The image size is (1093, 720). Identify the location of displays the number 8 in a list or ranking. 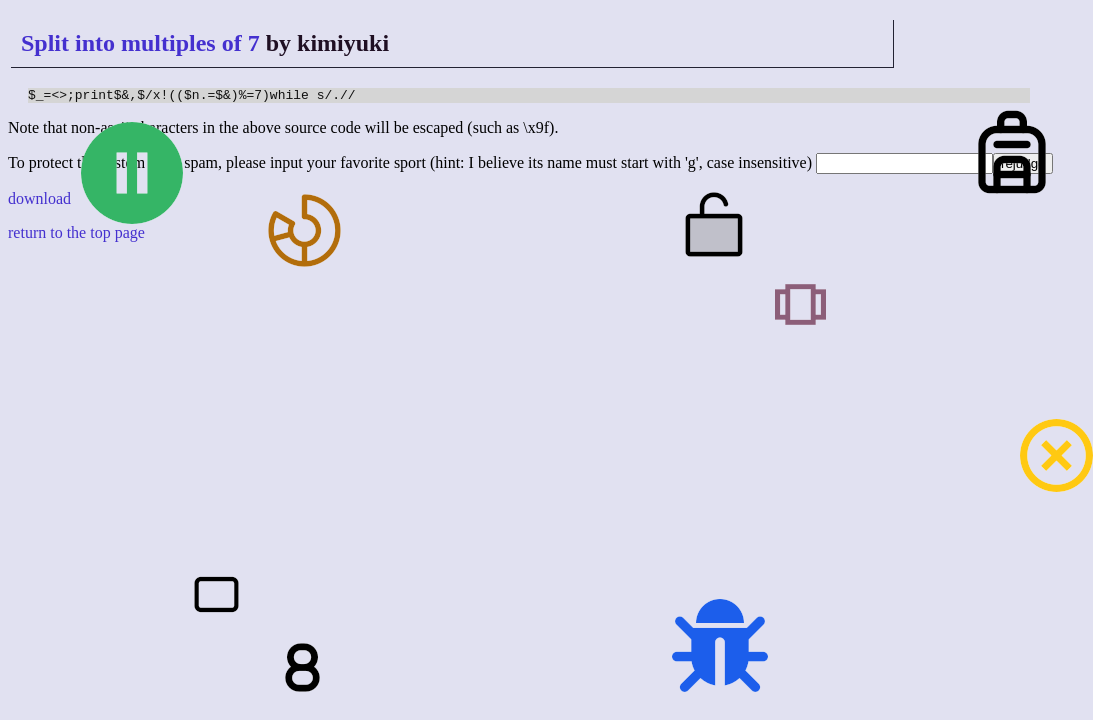
(302, 667).